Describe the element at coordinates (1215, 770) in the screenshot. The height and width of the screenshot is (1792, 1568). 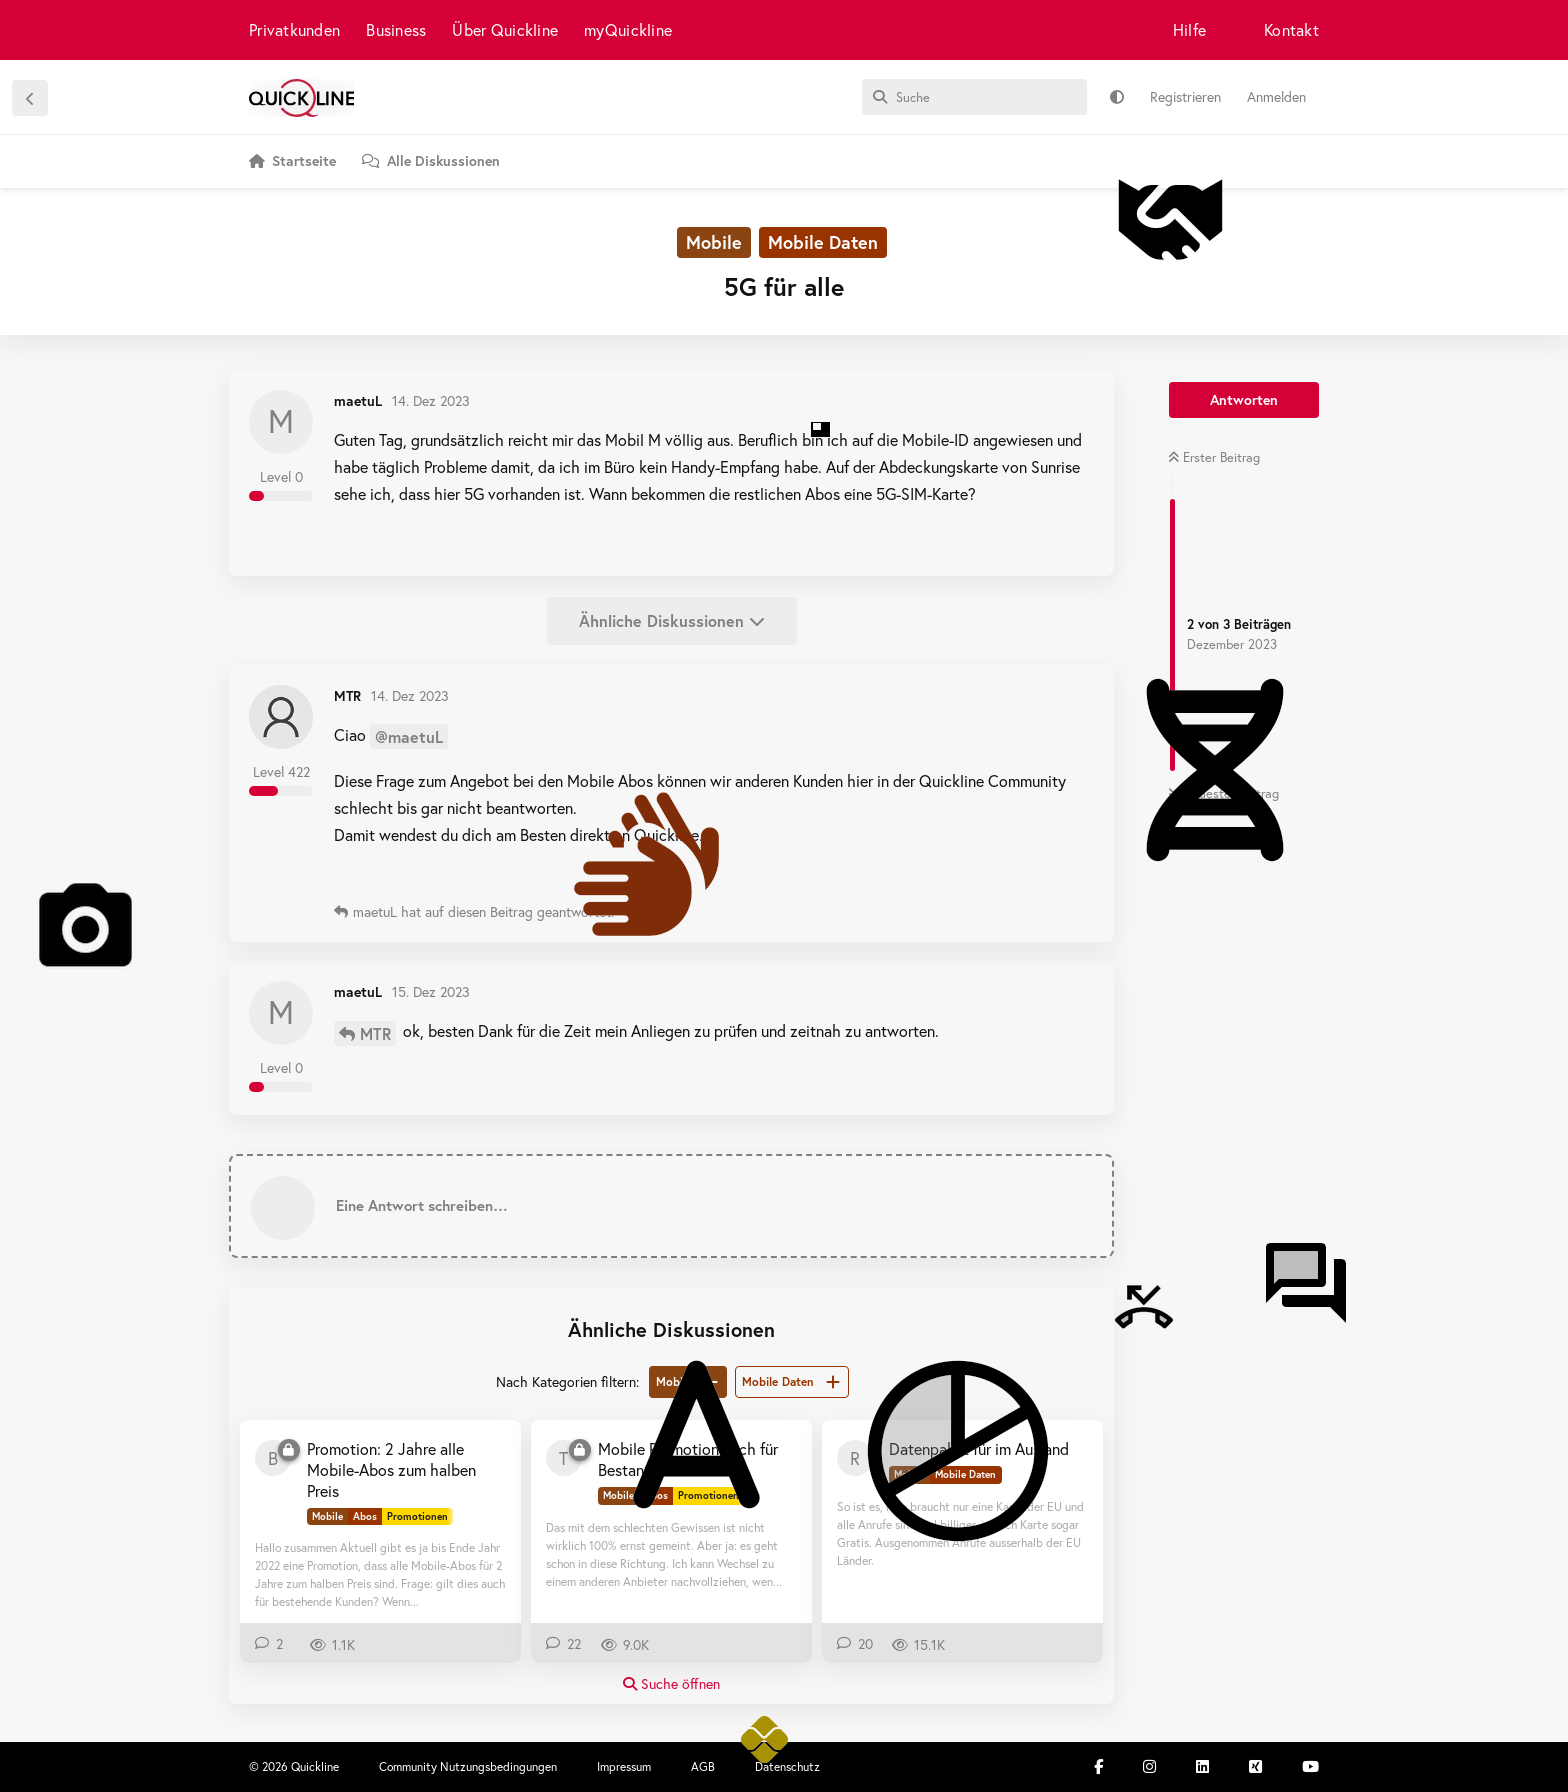
I see `access genetics or DNA-related features` at that location.